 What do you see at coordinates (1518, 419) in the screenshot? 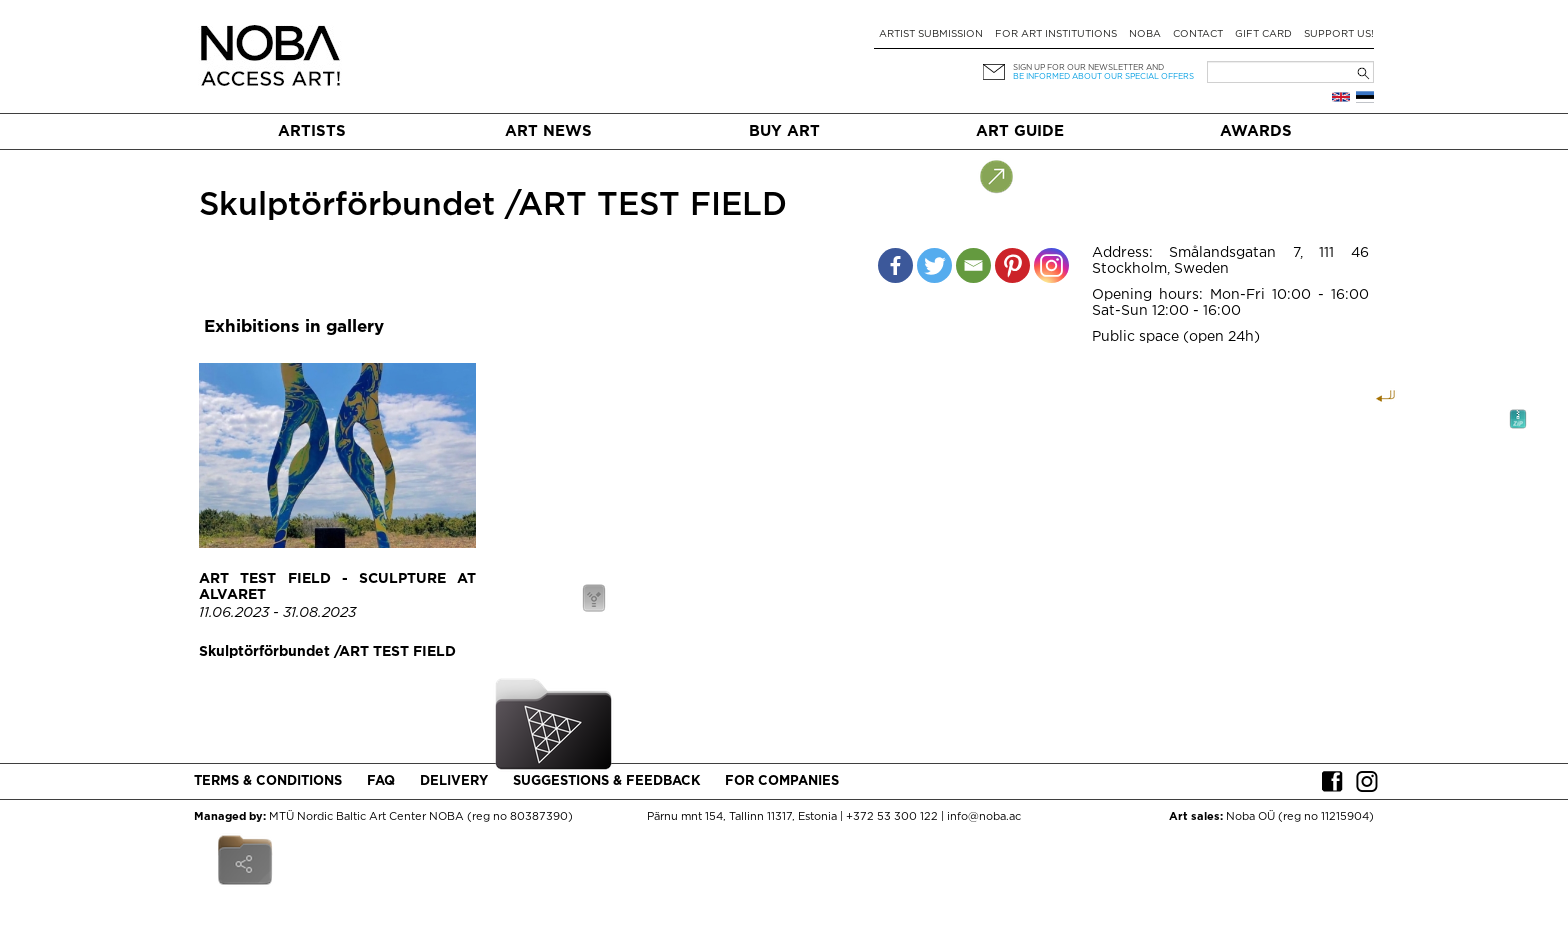
I see `open a compressed zip archive` at bounding box center [1518, 419].